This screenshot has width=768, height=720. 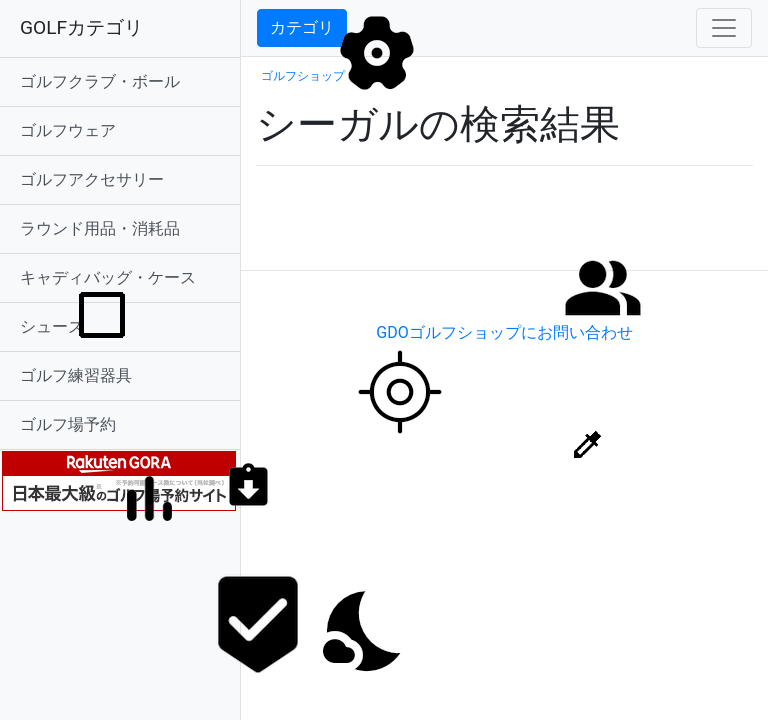 I want to click on view contacts or people list, so click(x=603, y=288).